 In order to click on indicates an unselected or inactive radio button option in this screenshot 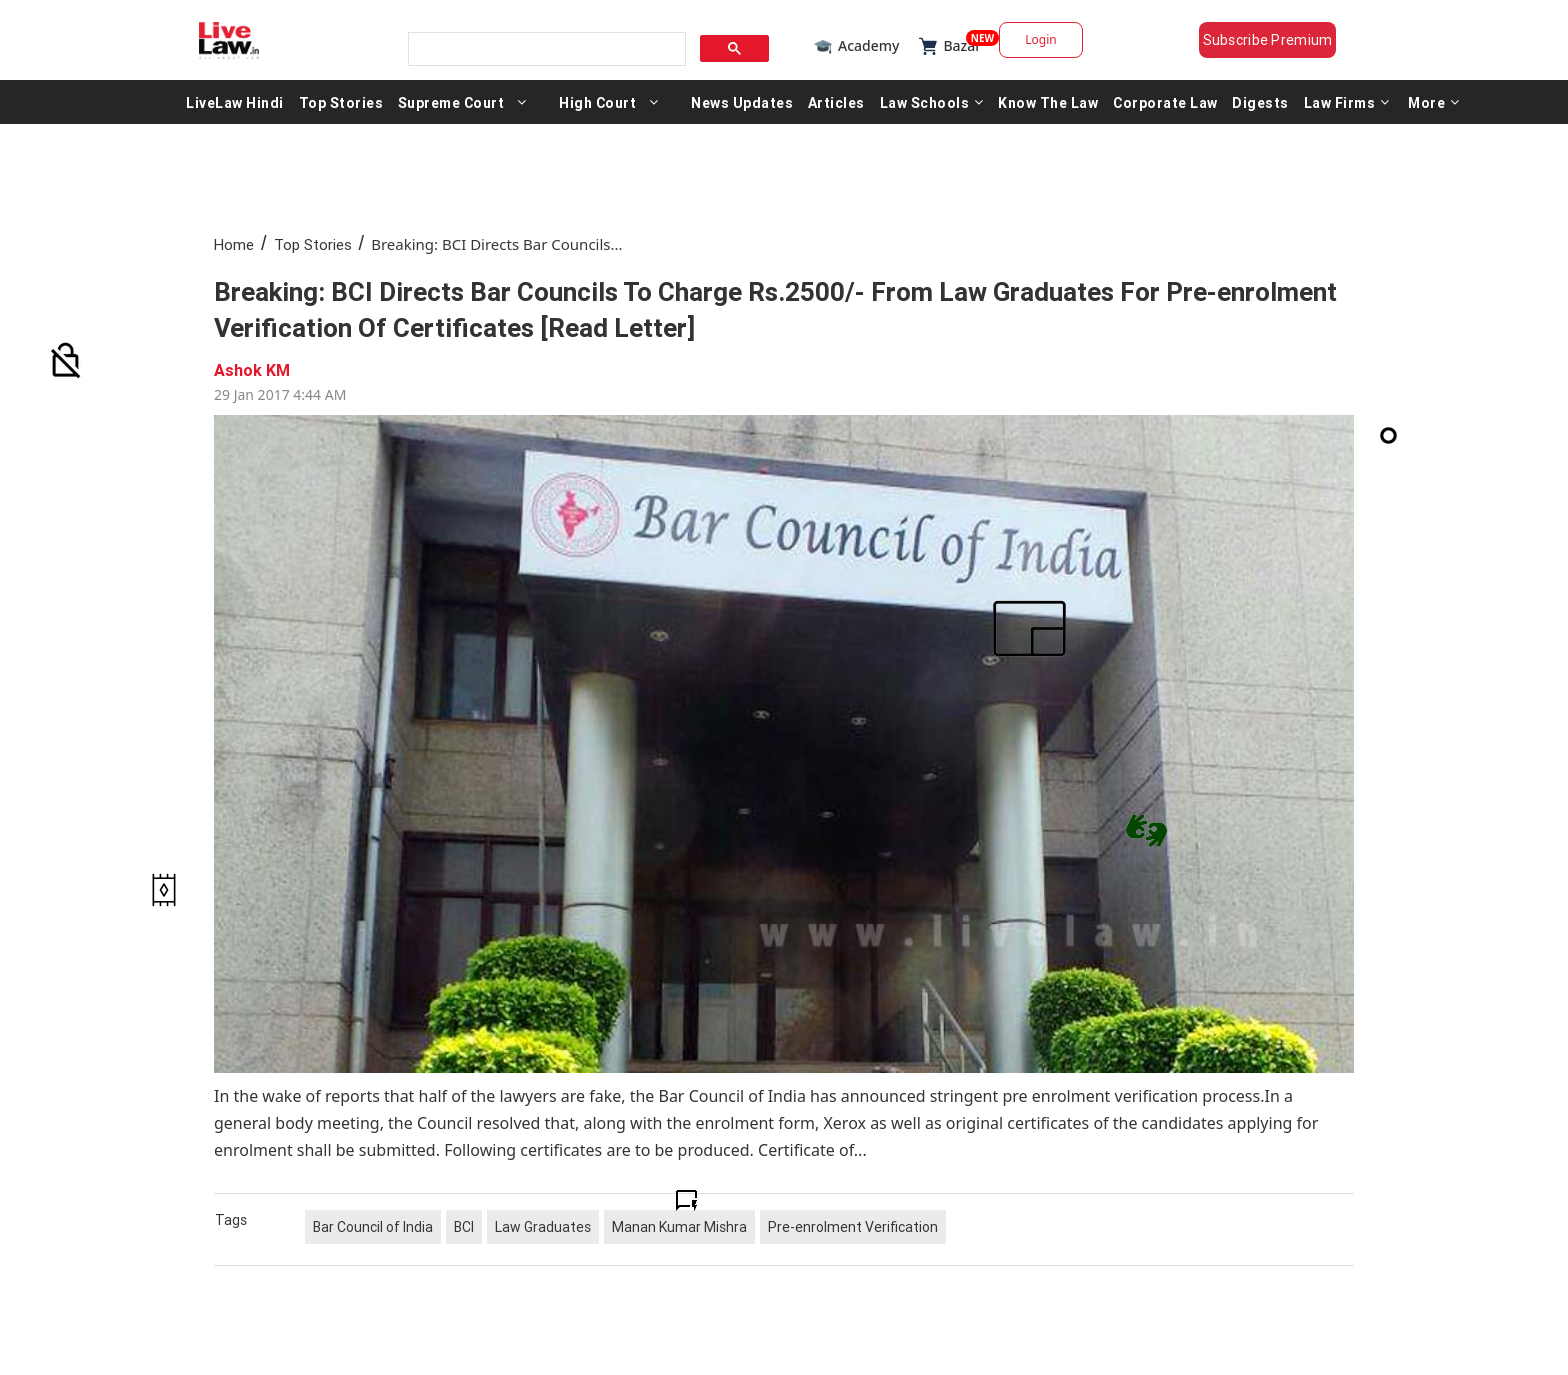, I will do `click(1388, 435)`.